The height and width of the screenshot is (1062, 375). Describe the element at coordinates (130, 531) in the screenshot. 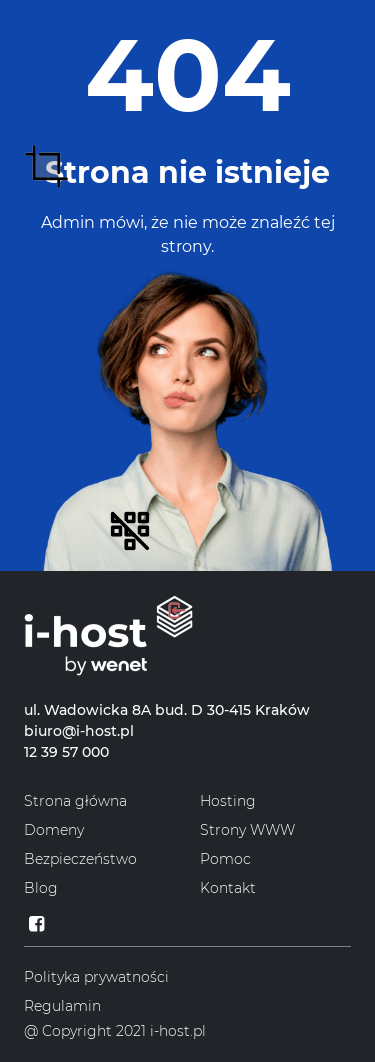

I see `dialpad is currently disabled` at that location.